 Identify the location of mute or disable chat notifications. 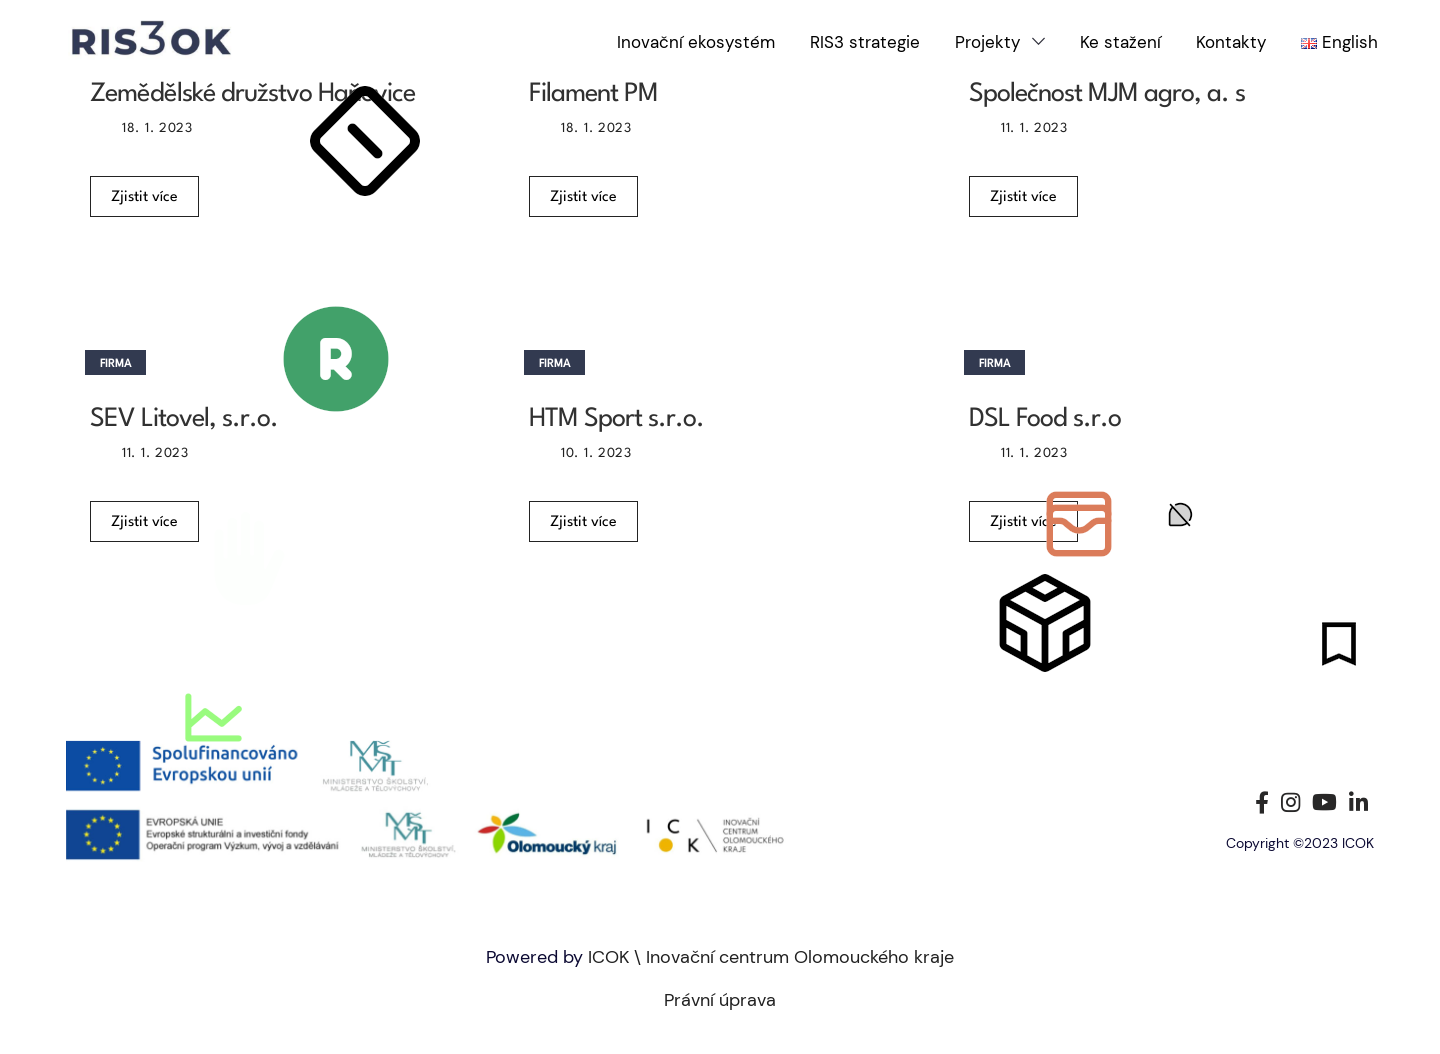
(1180, 515).